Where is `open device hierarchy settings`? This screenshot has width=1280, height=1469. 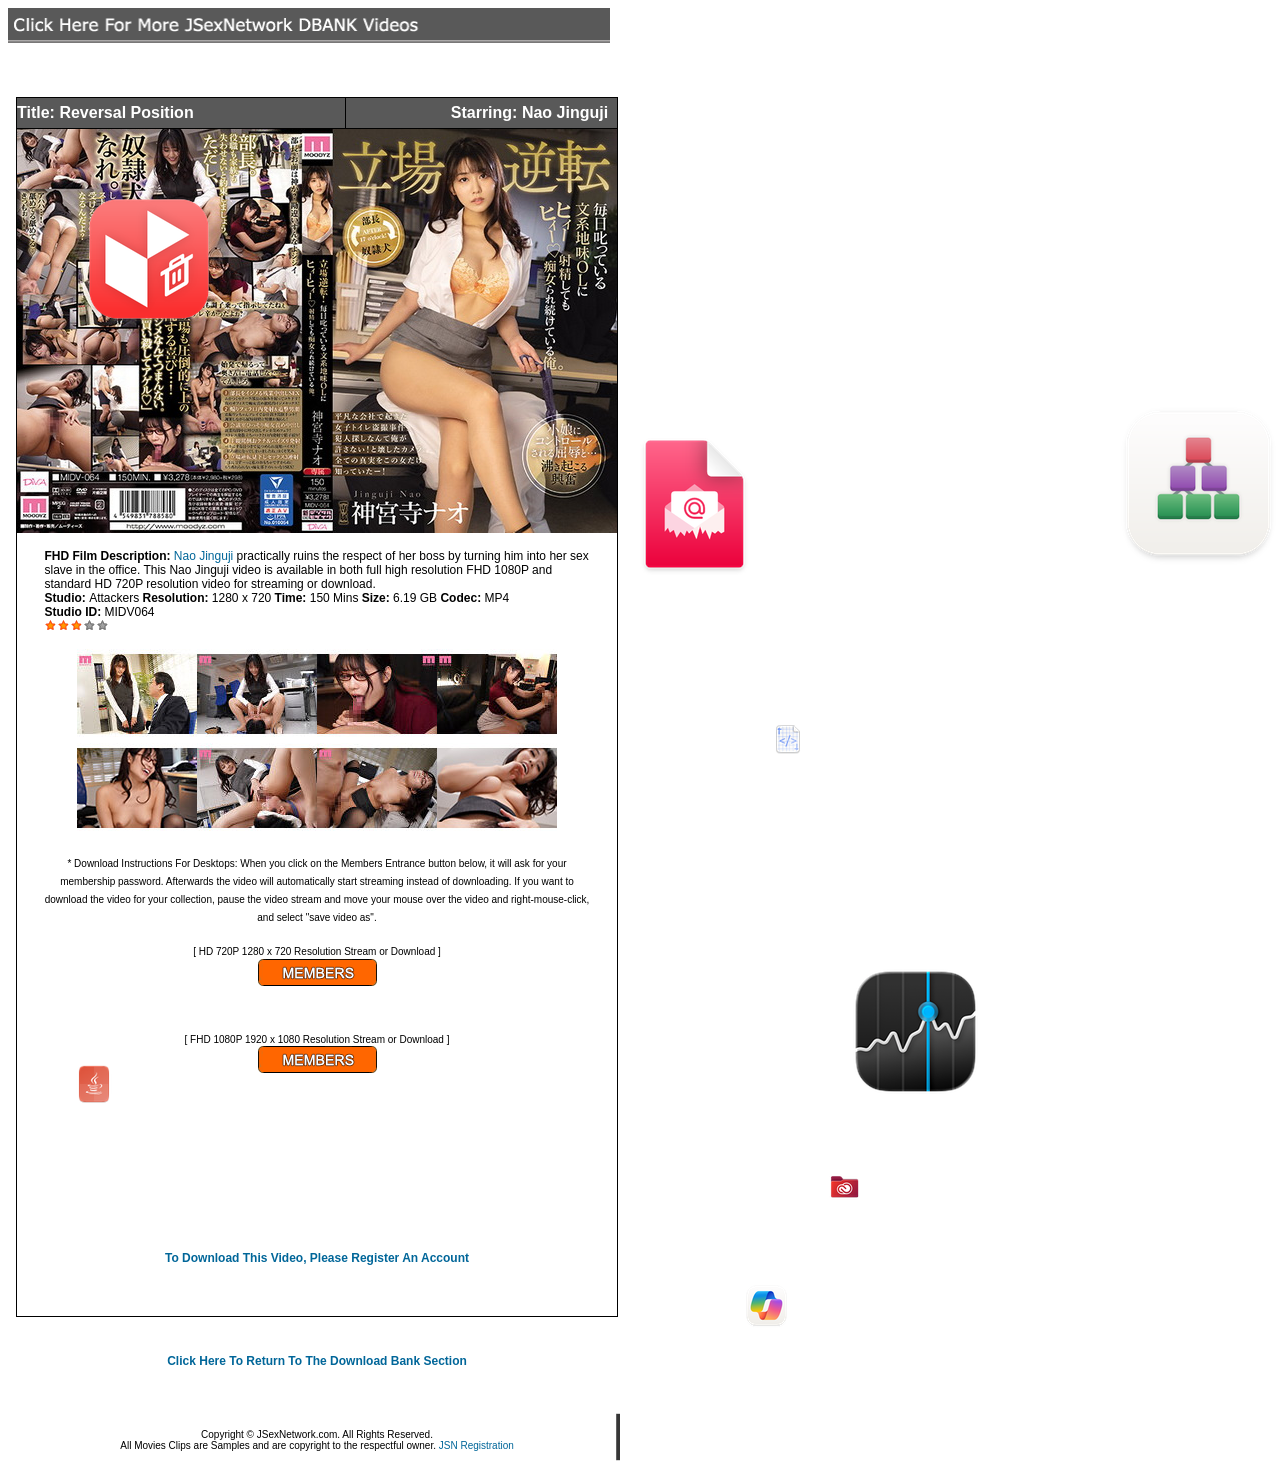
open device hierarchy settings is located at coordinates (1198, 483).